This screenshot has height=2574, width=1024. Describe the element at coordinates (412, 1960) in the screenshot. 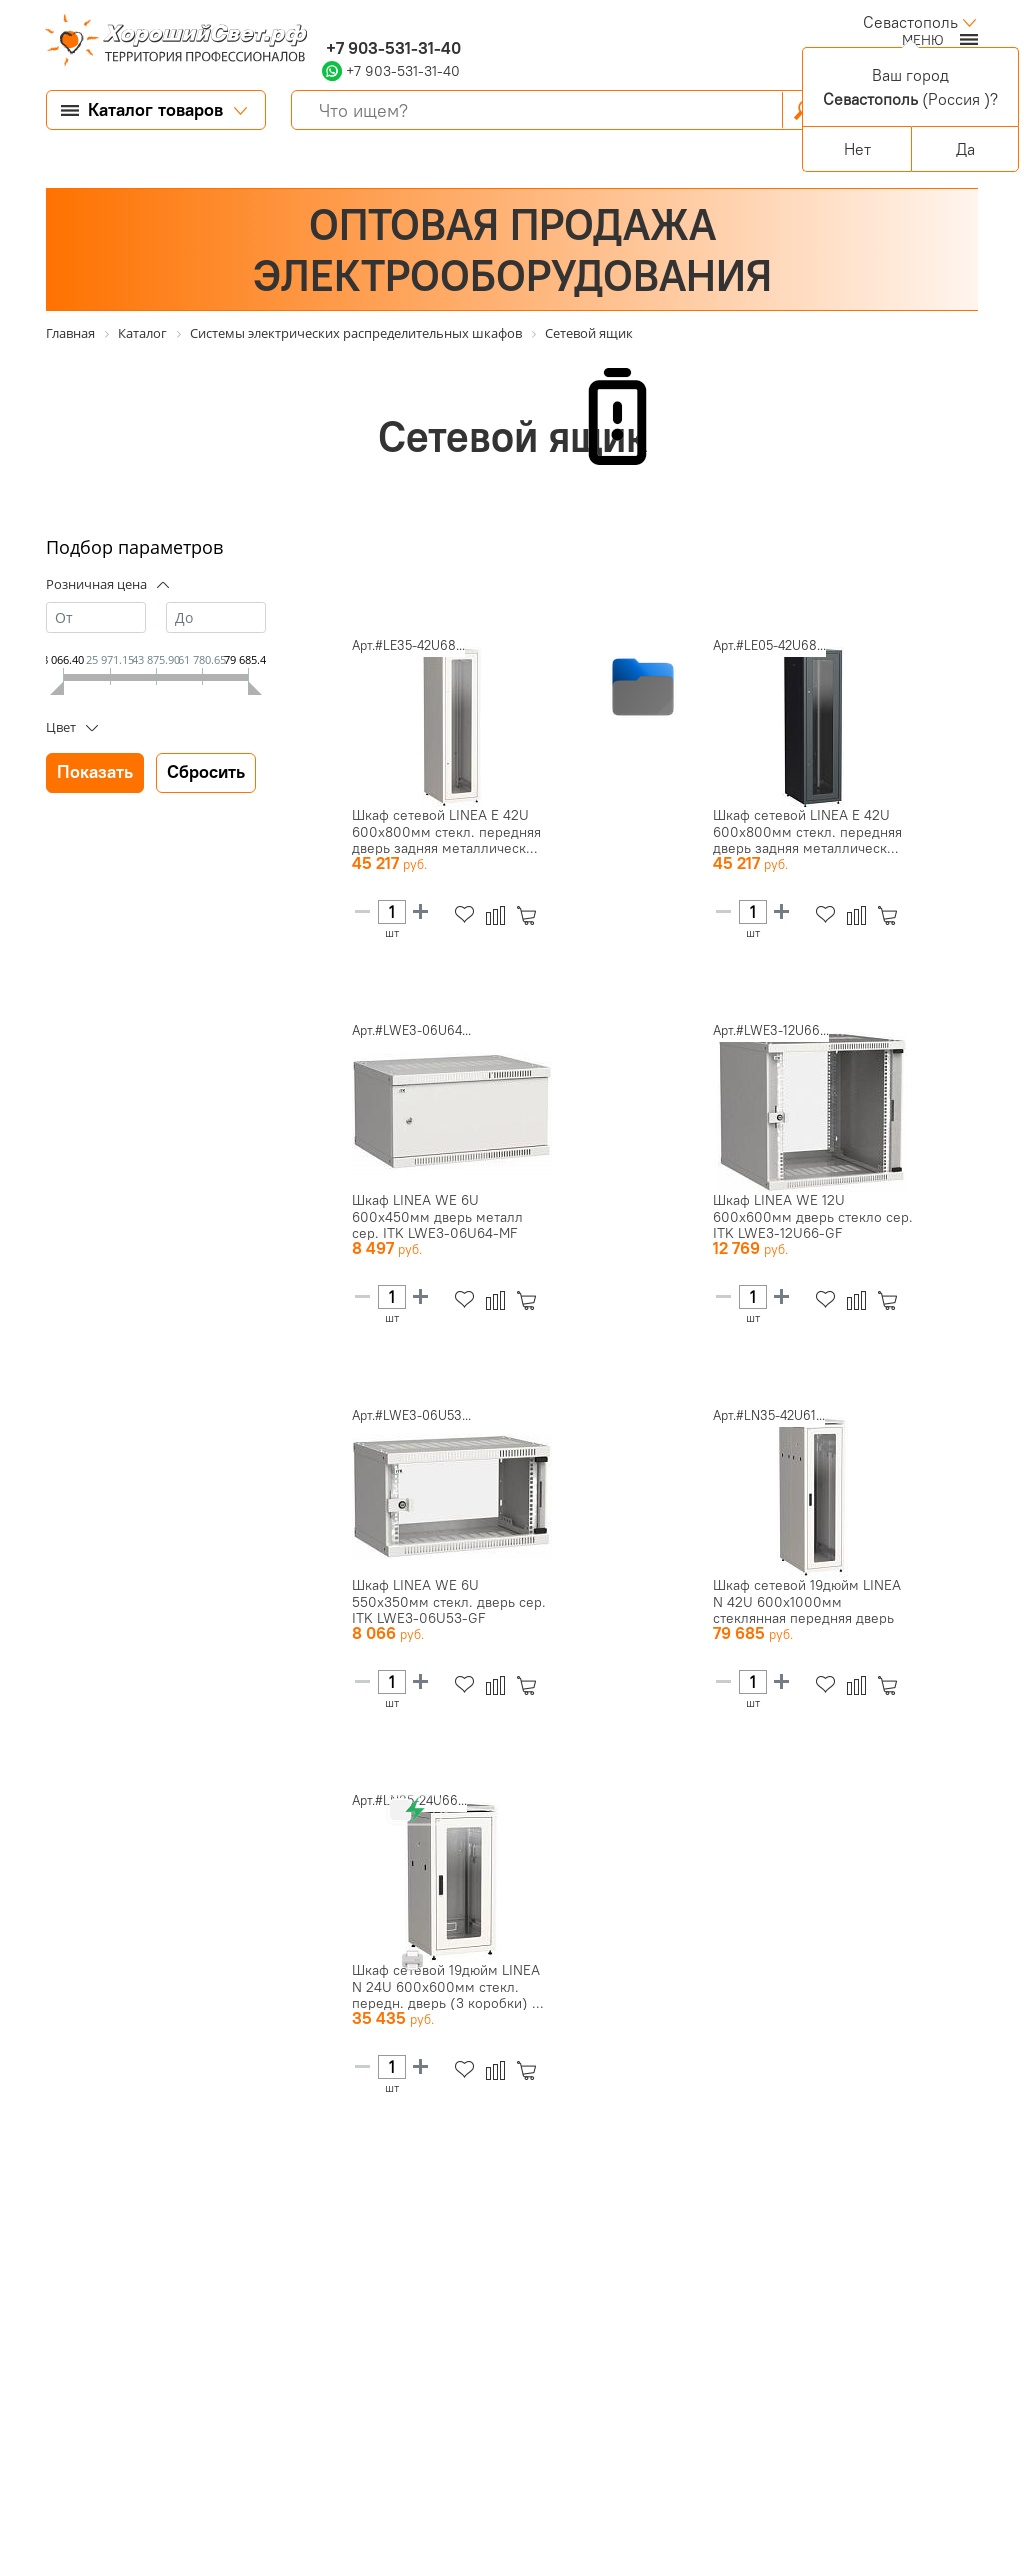

I see `print the current document` at that location.